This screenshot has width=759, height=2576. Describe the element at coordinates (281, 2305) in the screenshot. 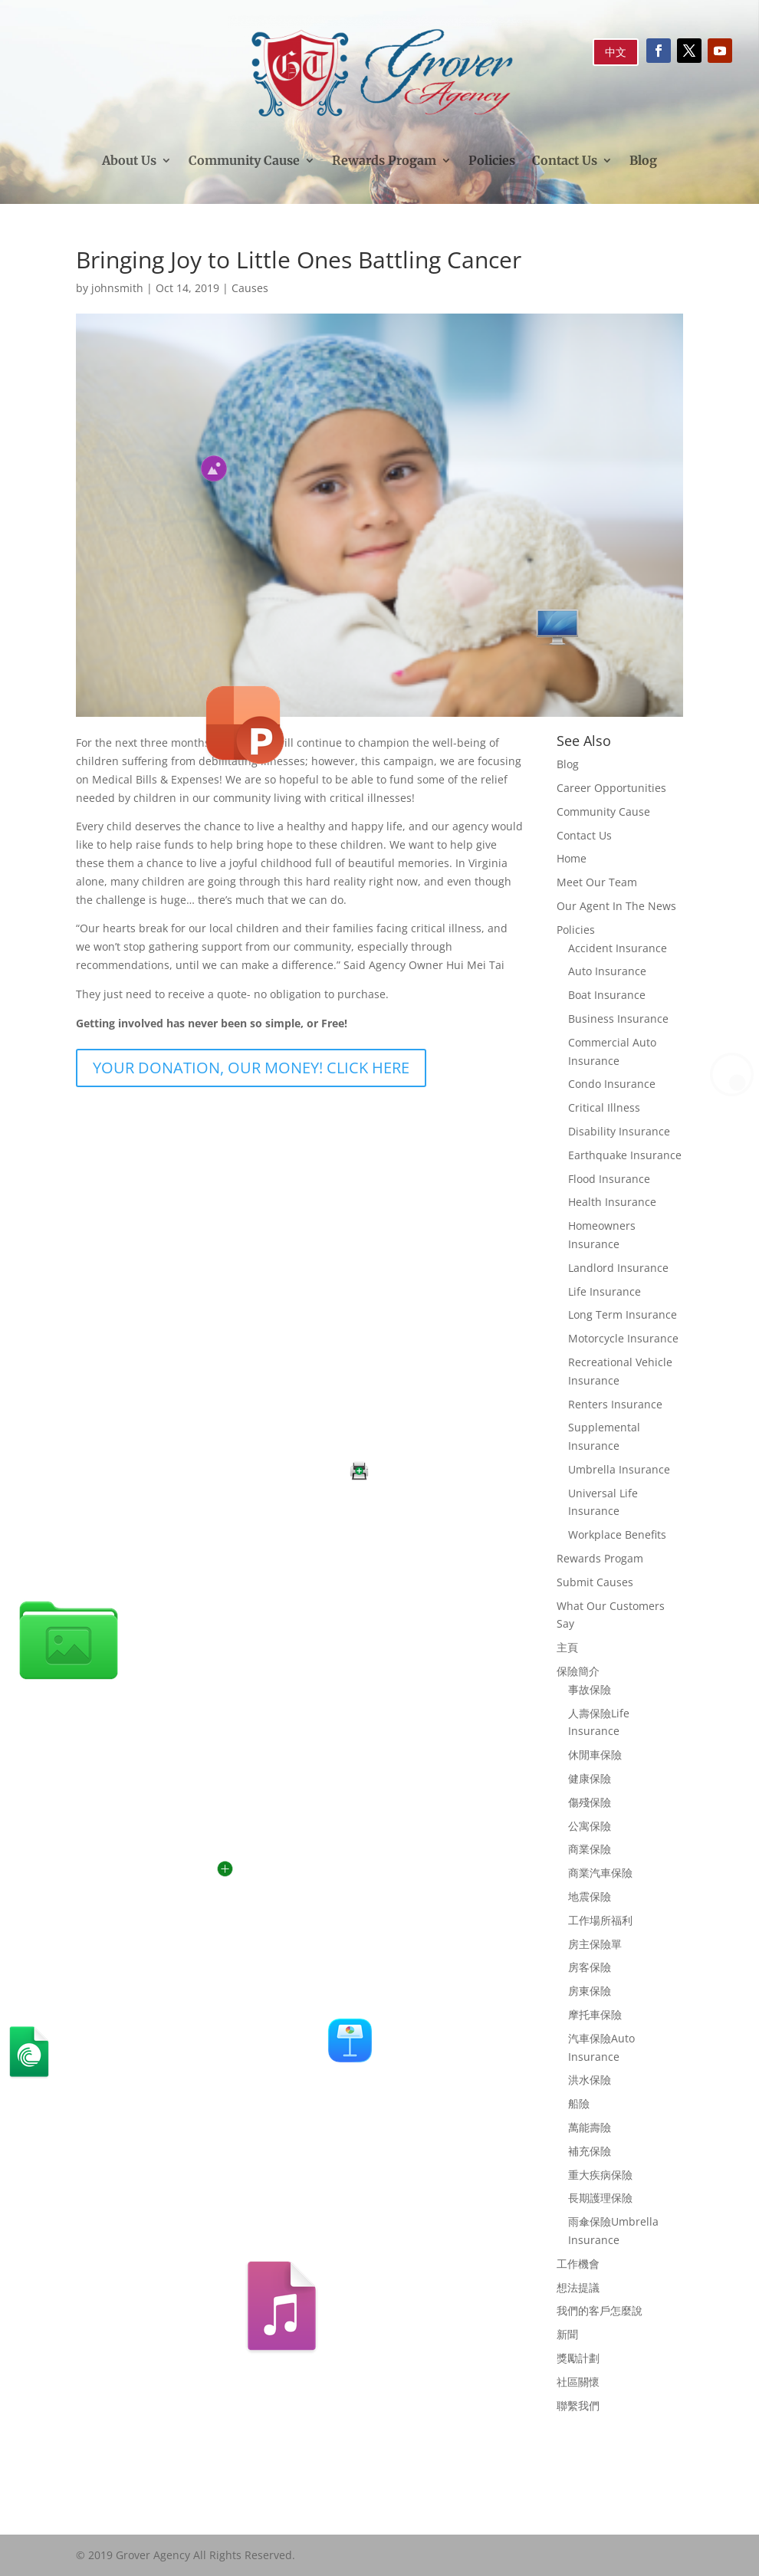

I see `audio file type indicator` at that location.